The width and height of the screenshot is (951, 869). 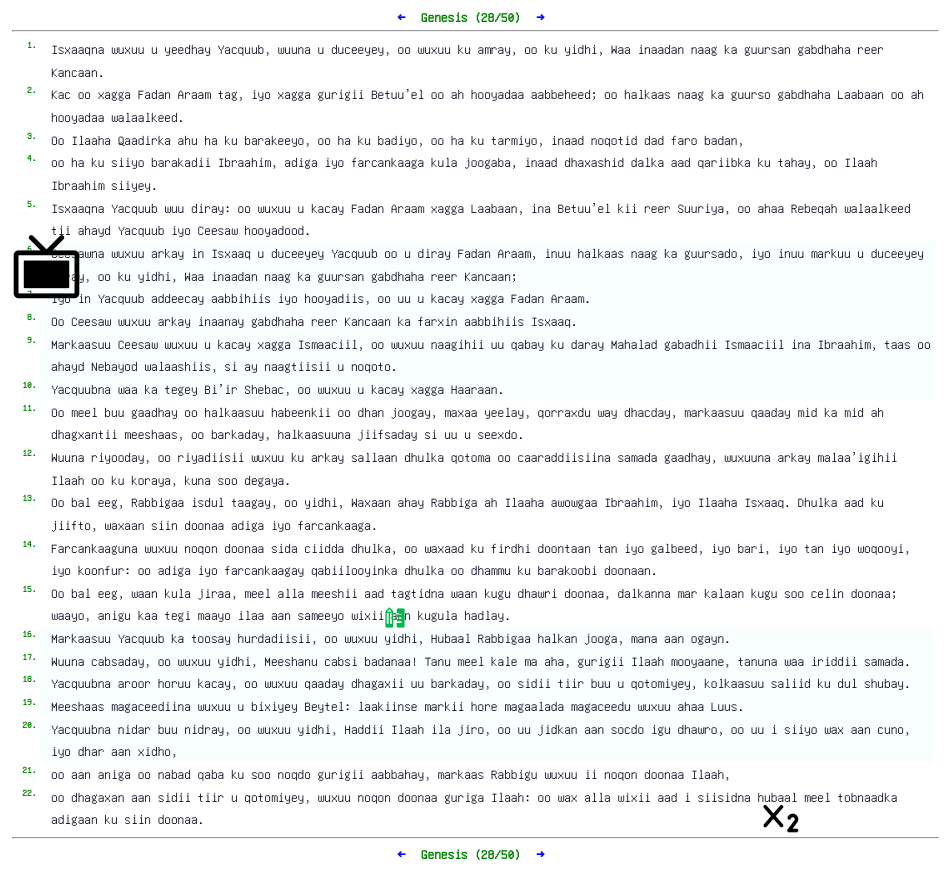 I want to click on watch TV or video content, so click(x=46, y=270).